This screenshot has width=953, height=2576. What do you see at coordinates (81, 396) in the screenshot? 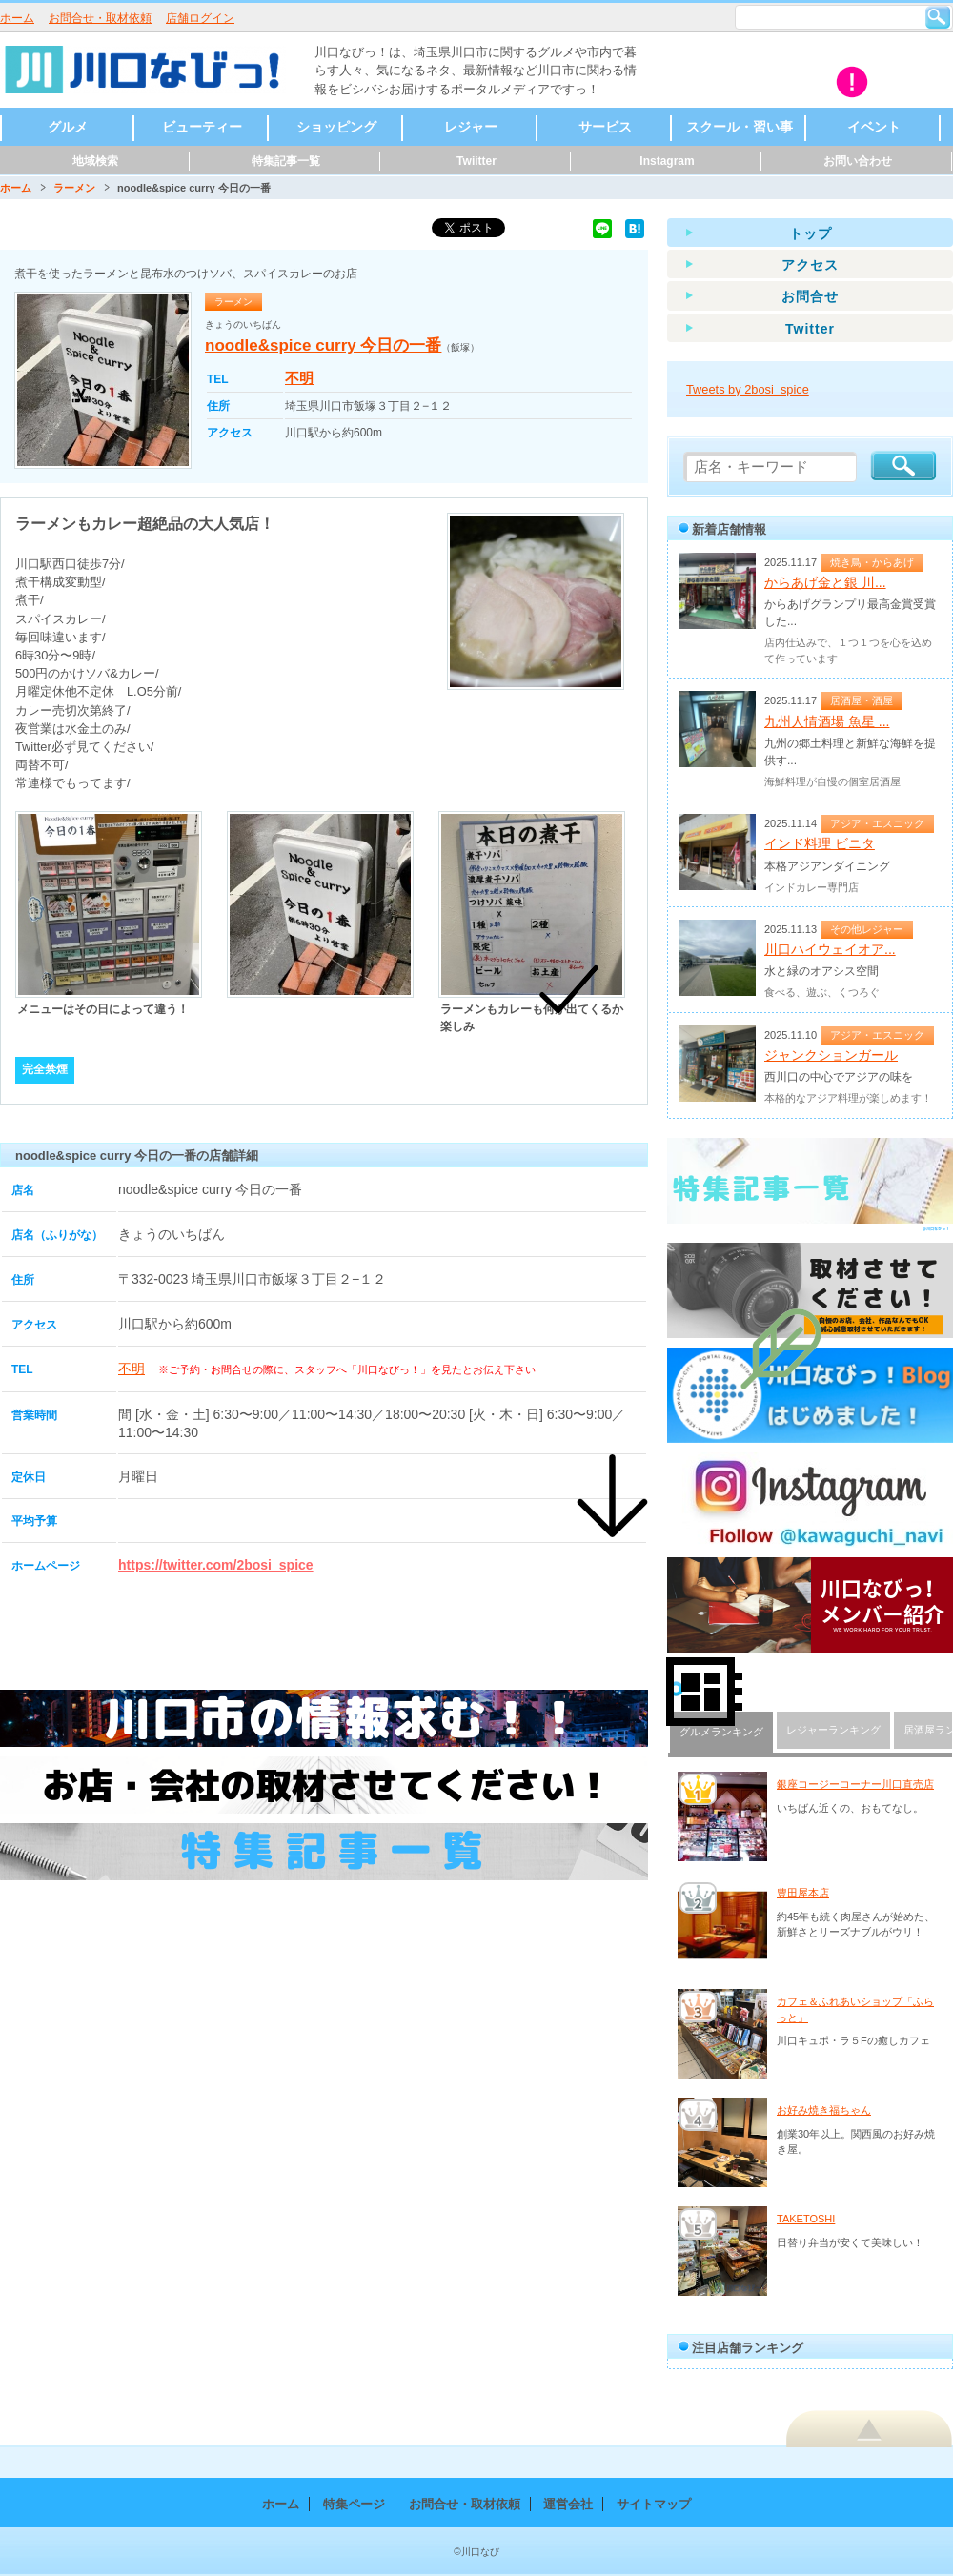
I see `view hockey sports content` at bounding box center [81, 396].